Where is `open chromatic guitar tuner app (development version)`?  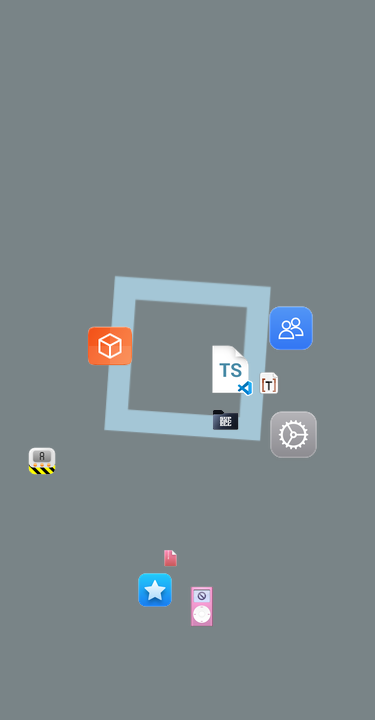 open chromatic guitar tuner app (development version) is located at coordinates (42, 461).